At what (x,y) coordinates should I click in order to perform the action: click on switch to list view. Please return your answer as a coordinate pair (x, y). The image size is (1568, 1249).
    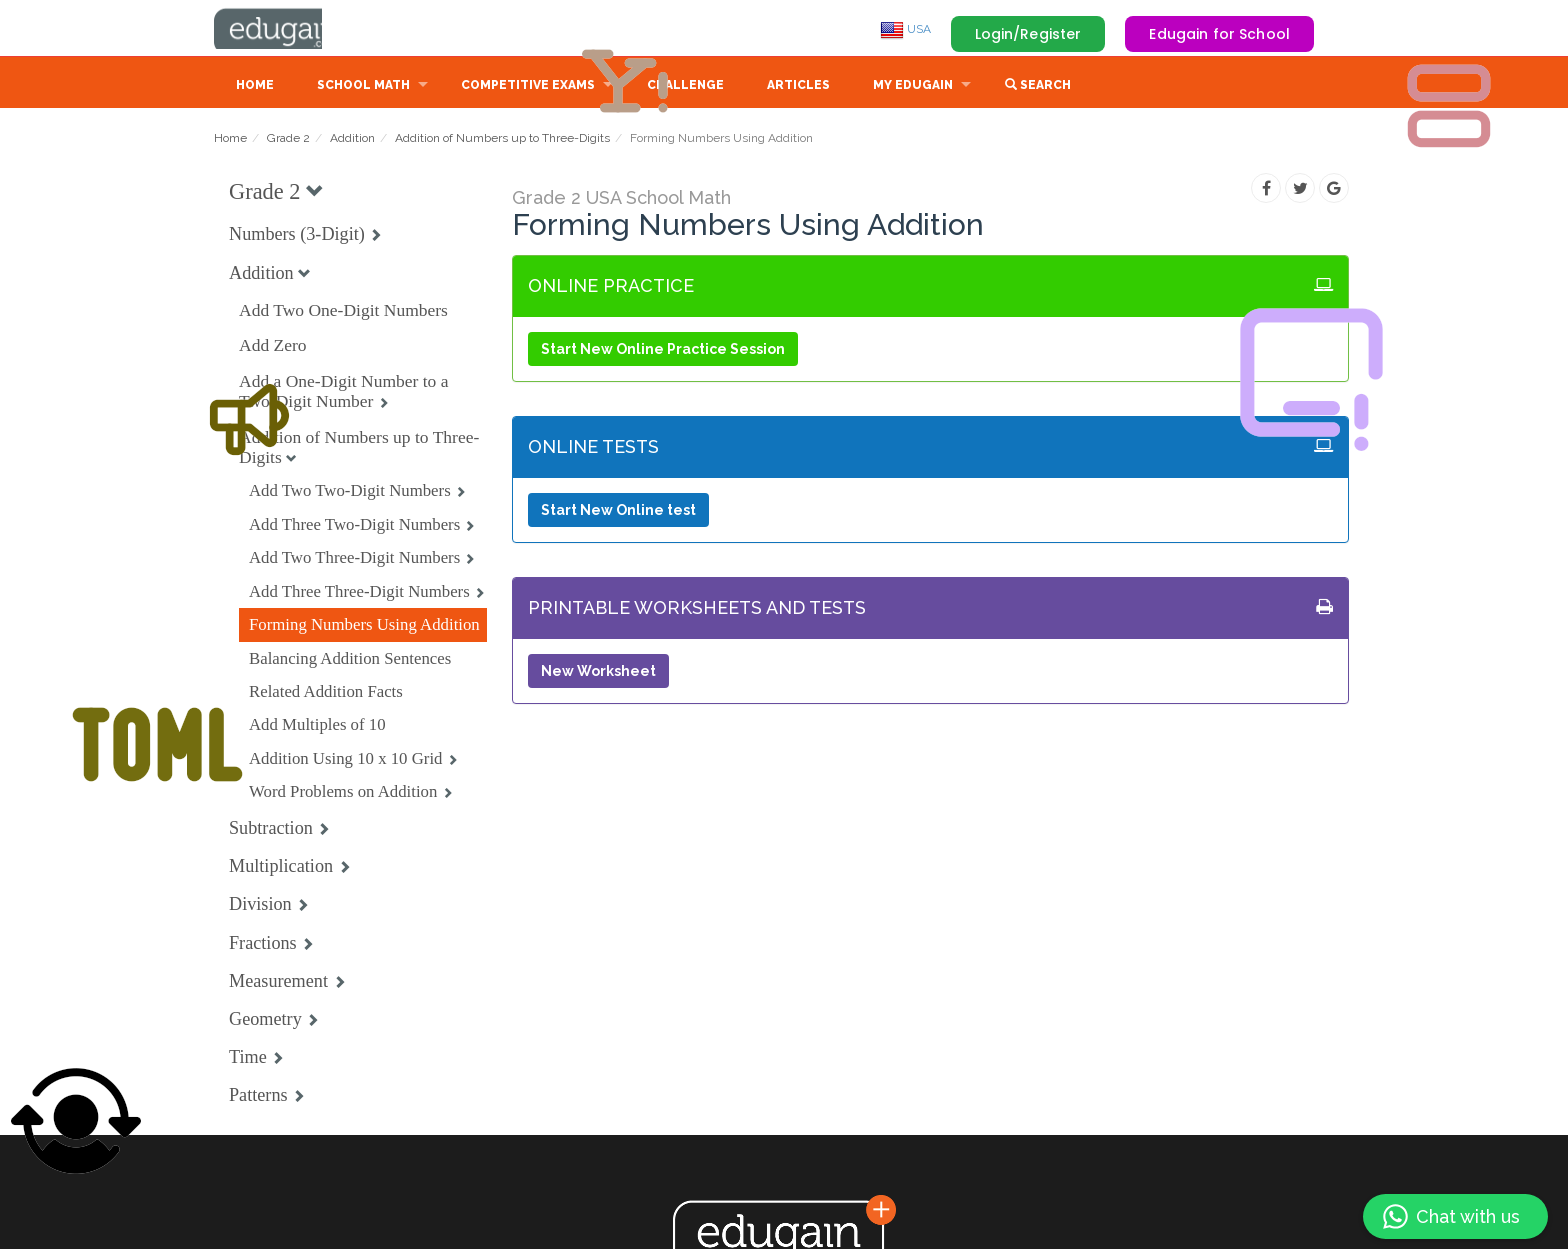
    Looking at the image, I should click on (1449, 106).